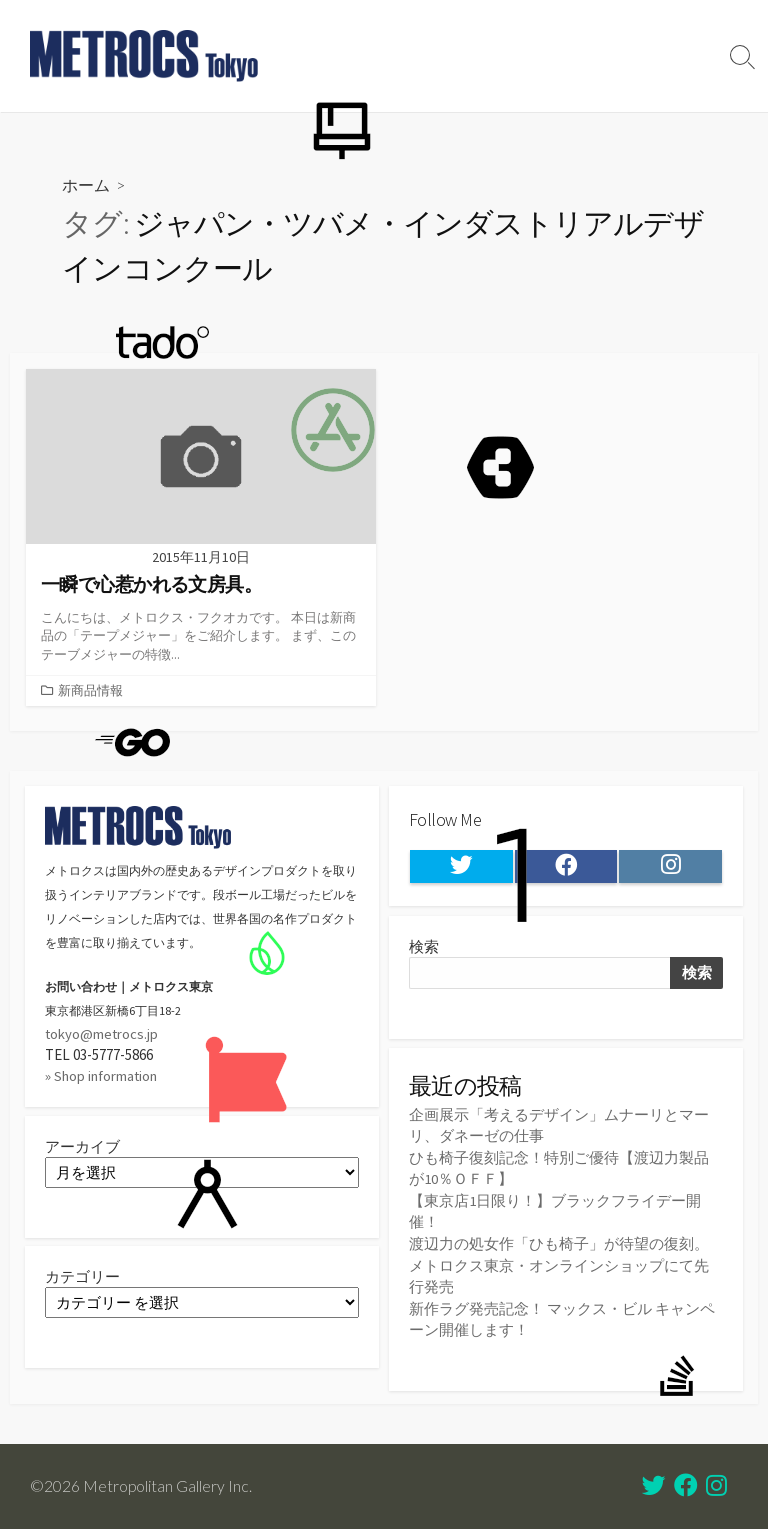 The height and width of the screenshot is (1529, 768). What do you see at coordinates (132, 743) in the screenshot?
I see `go programming language logo` at bounding box center [132, 743].